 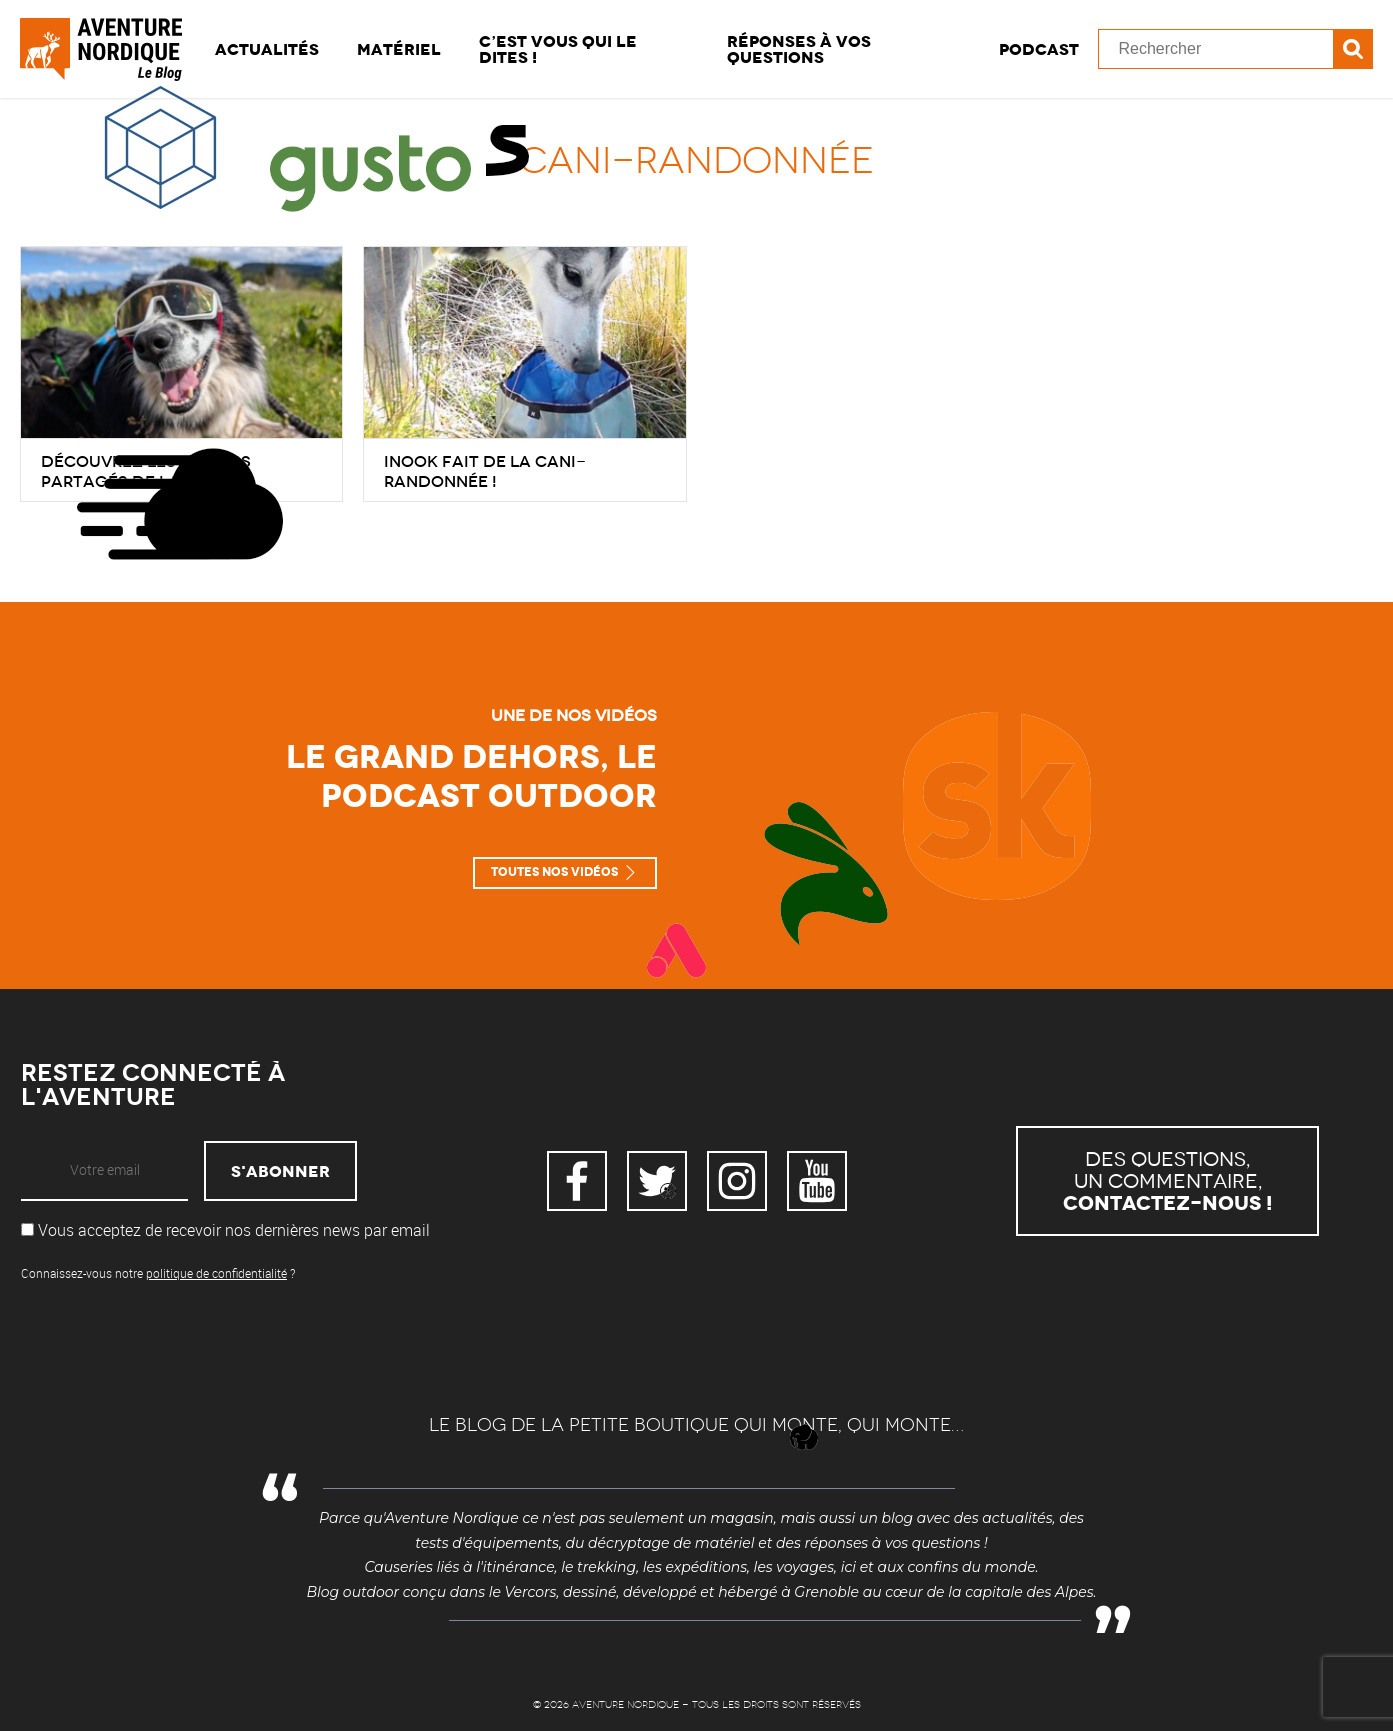 What do you see at coordinates (668, 1191) in the screenshot?
I see `WPExplorer WordPress themes and resources logo` at bounding box center [668, 1191].